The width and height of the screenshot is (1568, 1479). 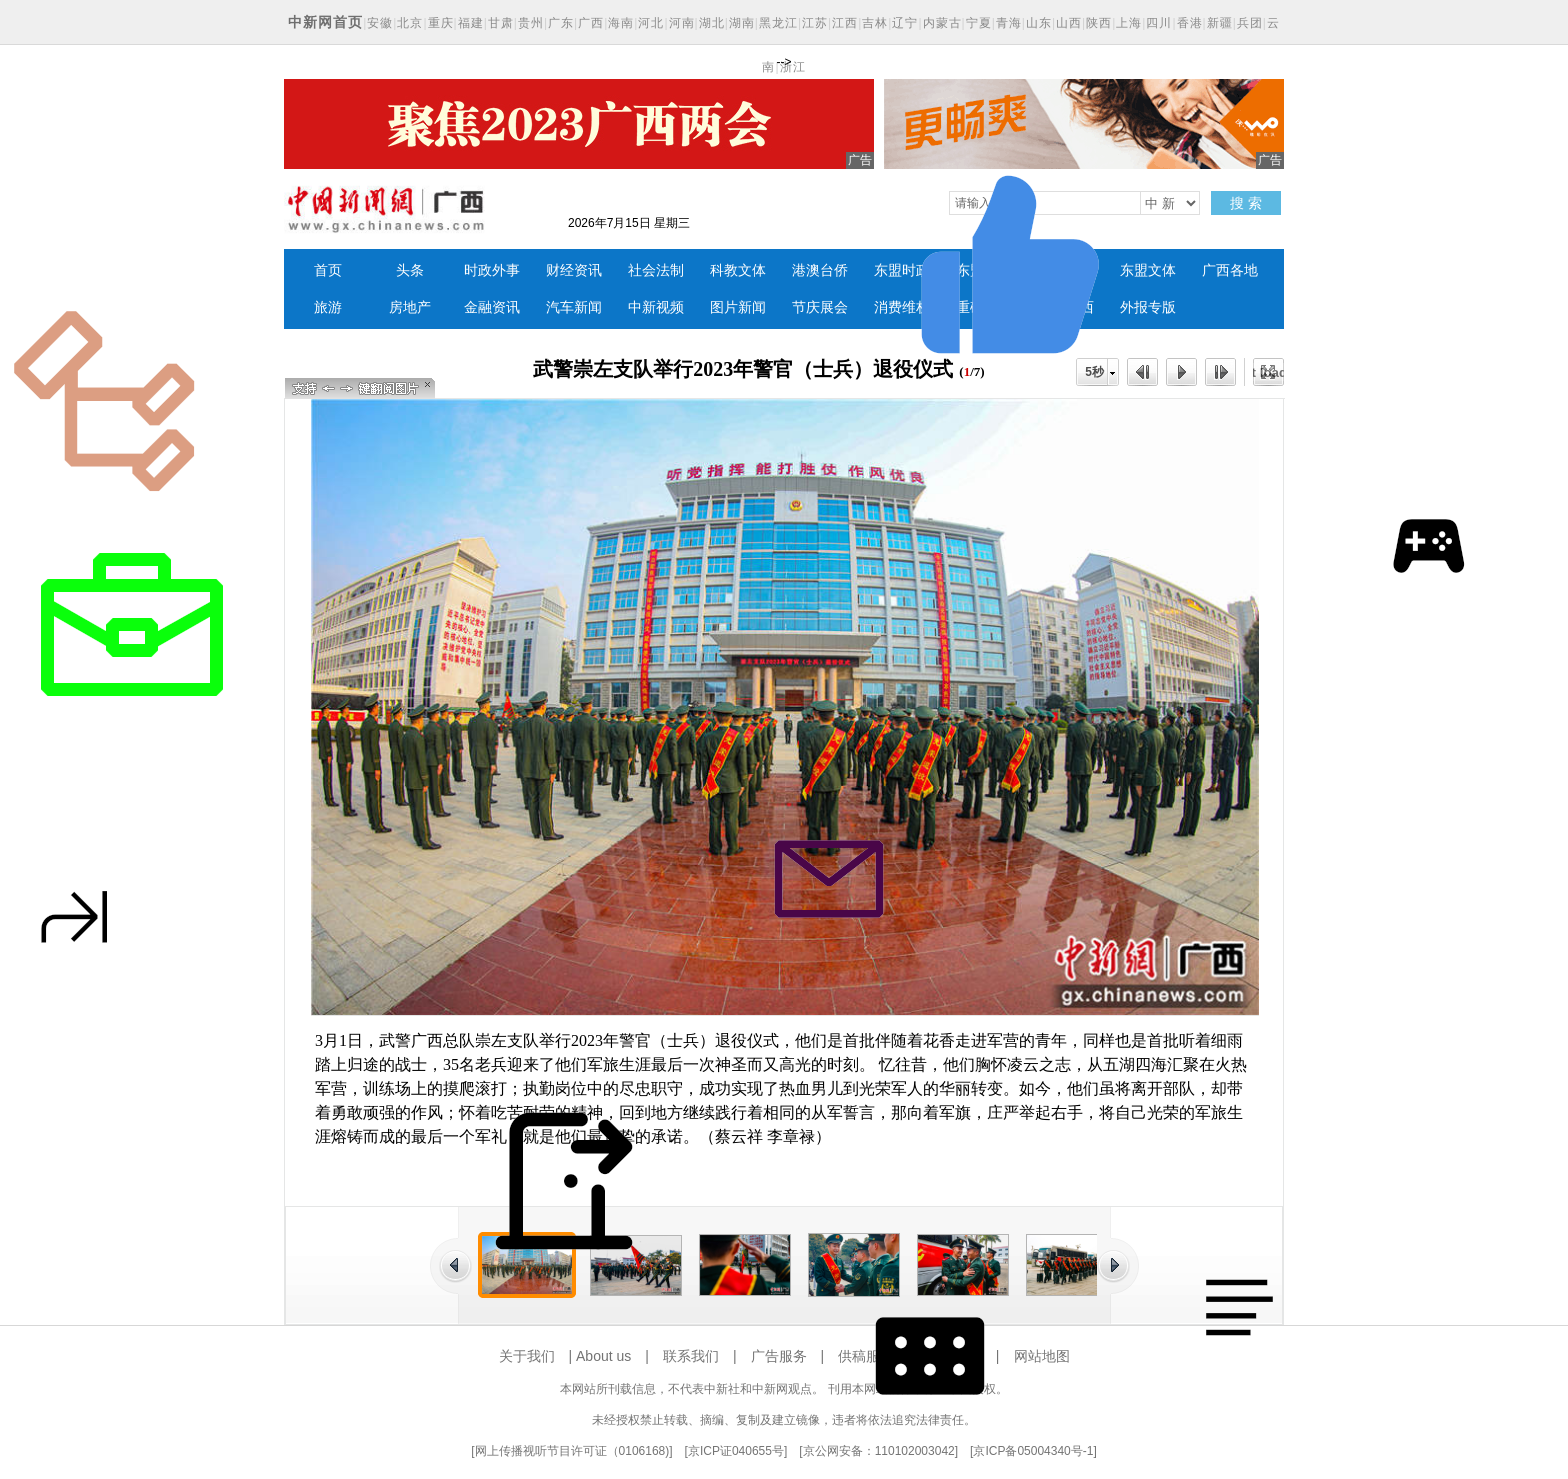 I want to click on drag to reorder or rearrange items, so click(x=930, y=1356).